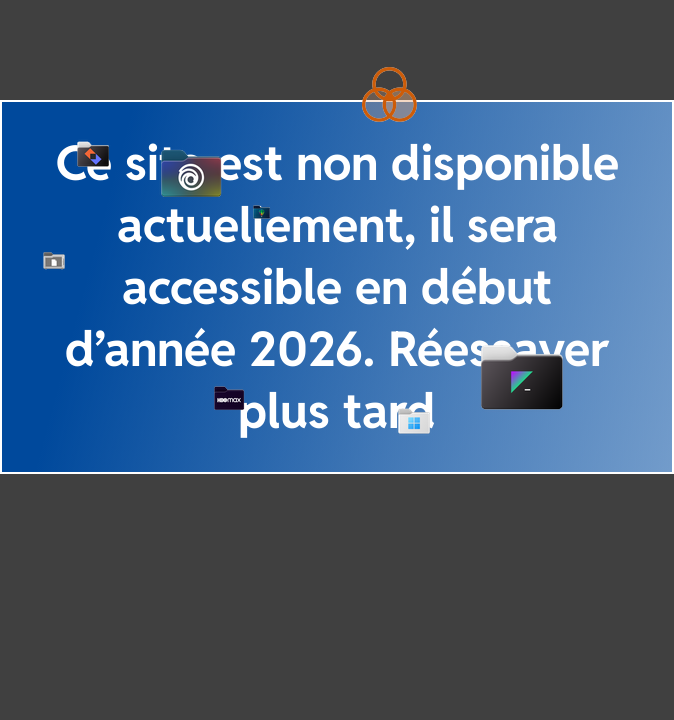  I want to click on open a secure vault folder, so click(54, 261).